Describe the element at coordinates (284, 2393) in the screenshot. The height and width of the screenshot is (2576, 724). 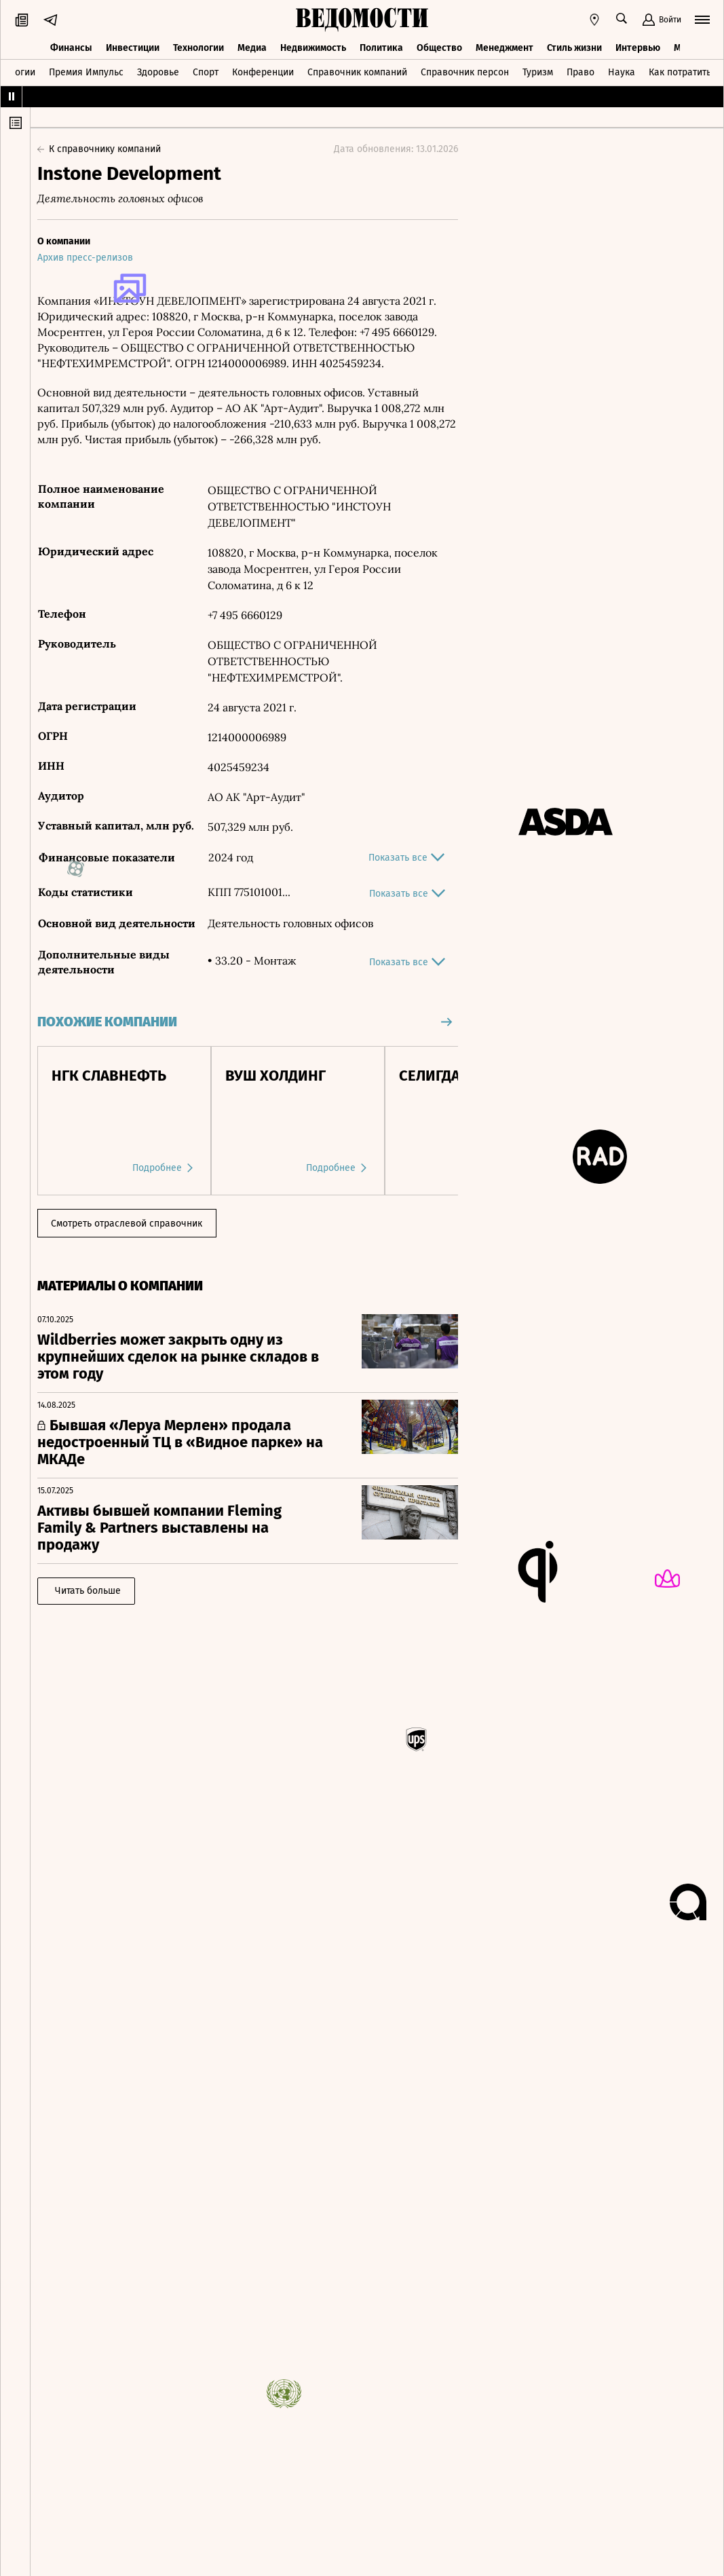
I see `united nations official logo` at that location.